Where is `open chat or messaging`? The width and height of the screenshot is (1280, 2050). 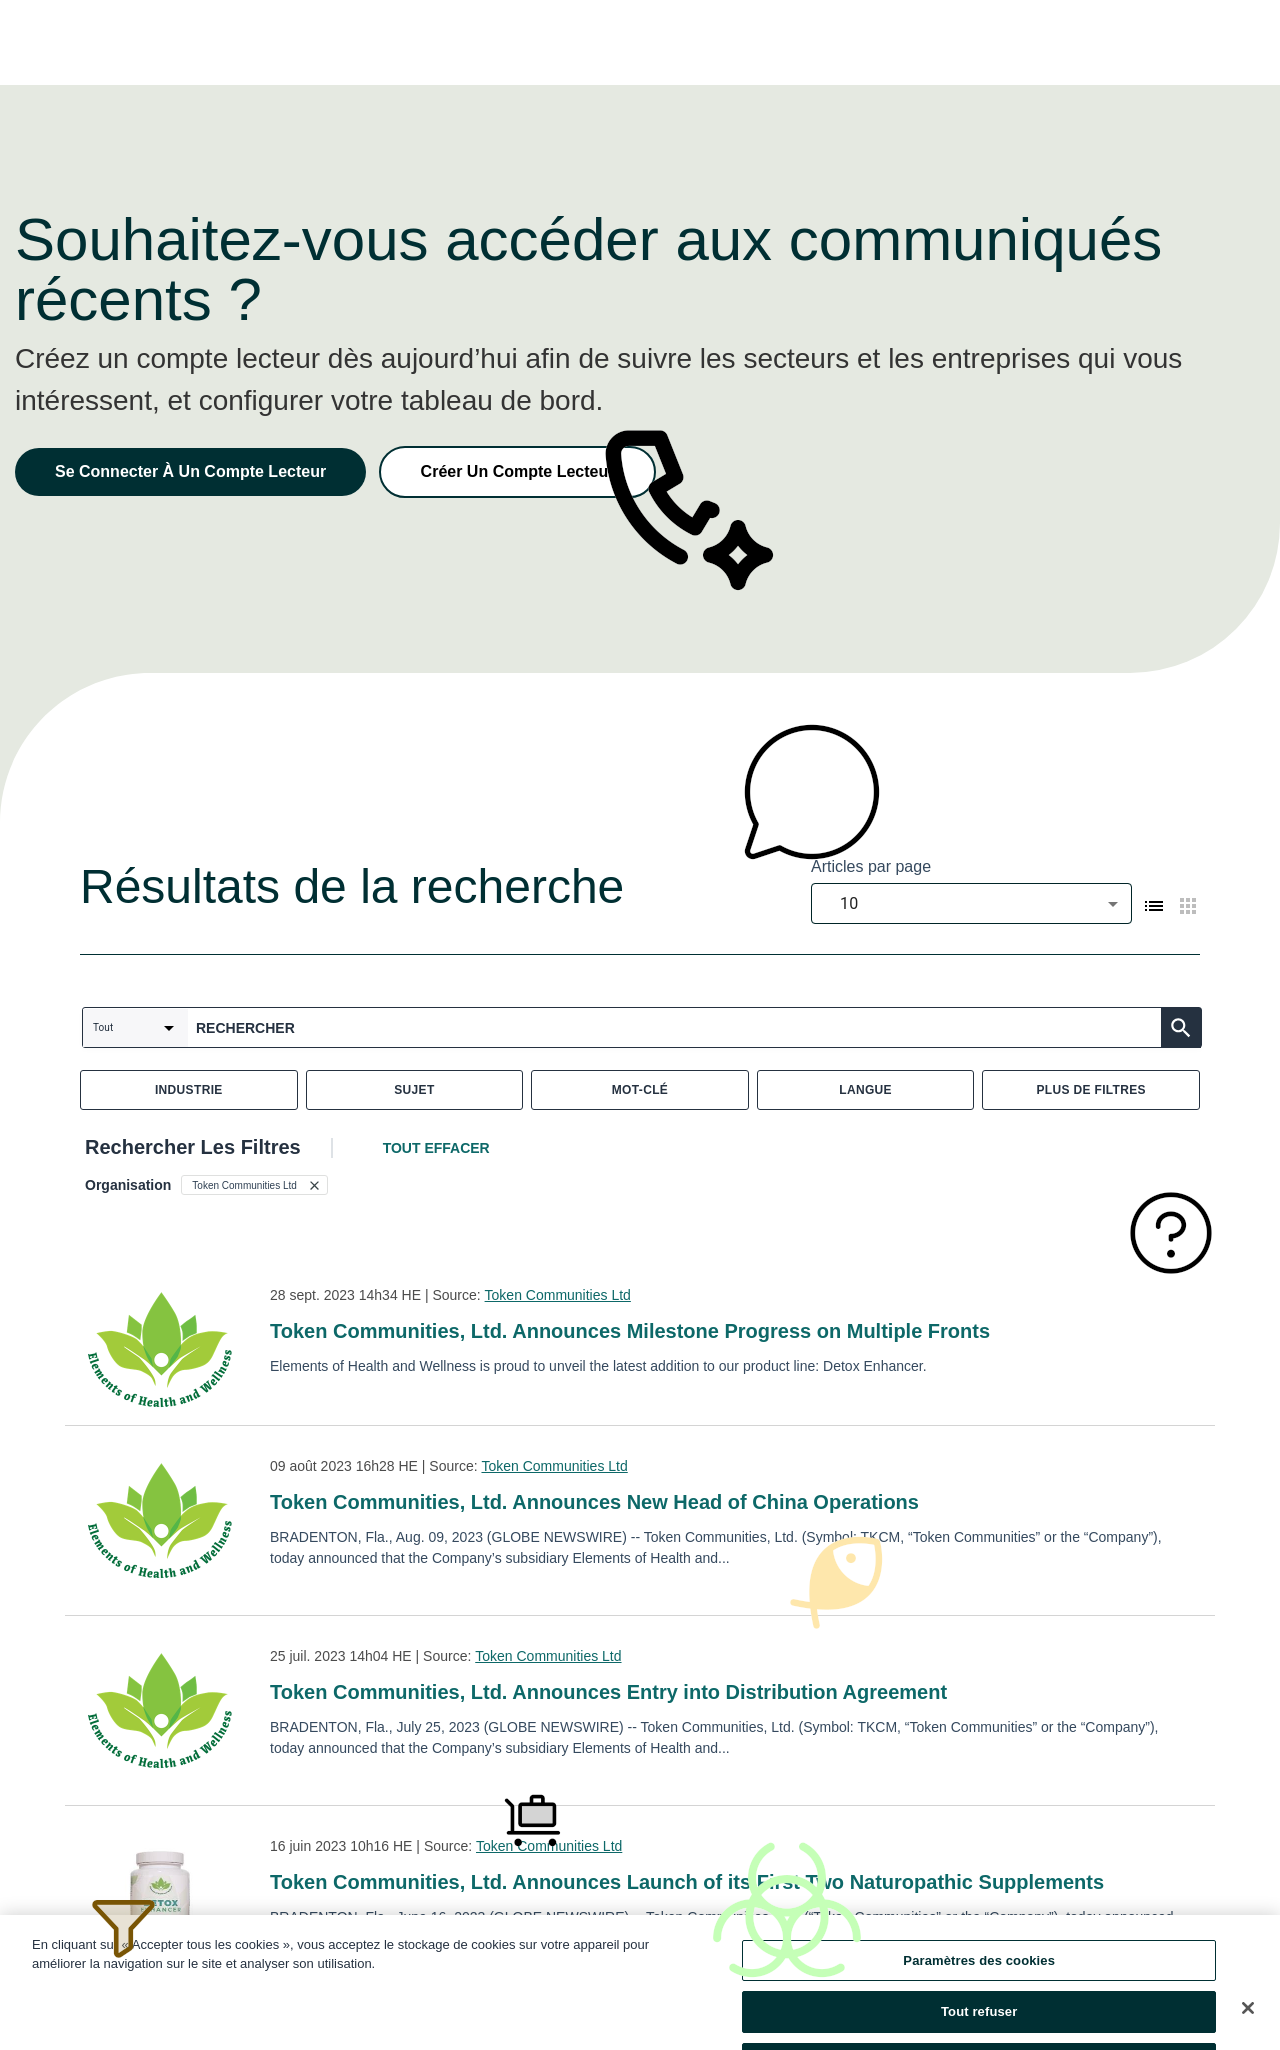
open chat or messaging is located at coordinates (812, 792).